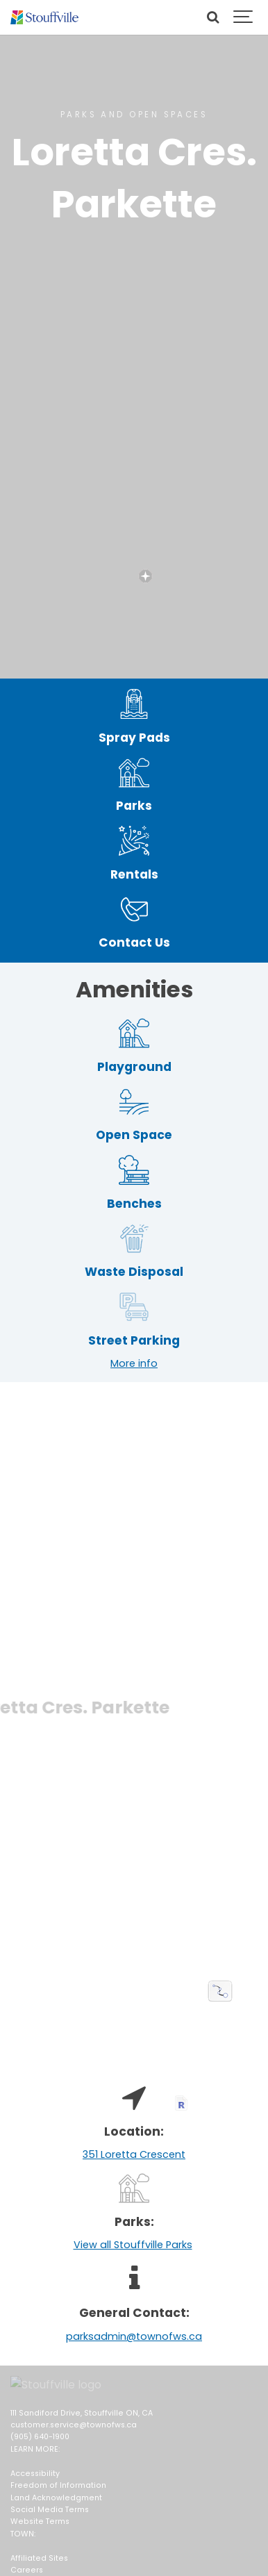 The image size is (268, 2576). What do you see at coordinates (220, 1991) in the screenshot?
I see `open a karbon vector graphics file` at bounding box center [220, 1991].